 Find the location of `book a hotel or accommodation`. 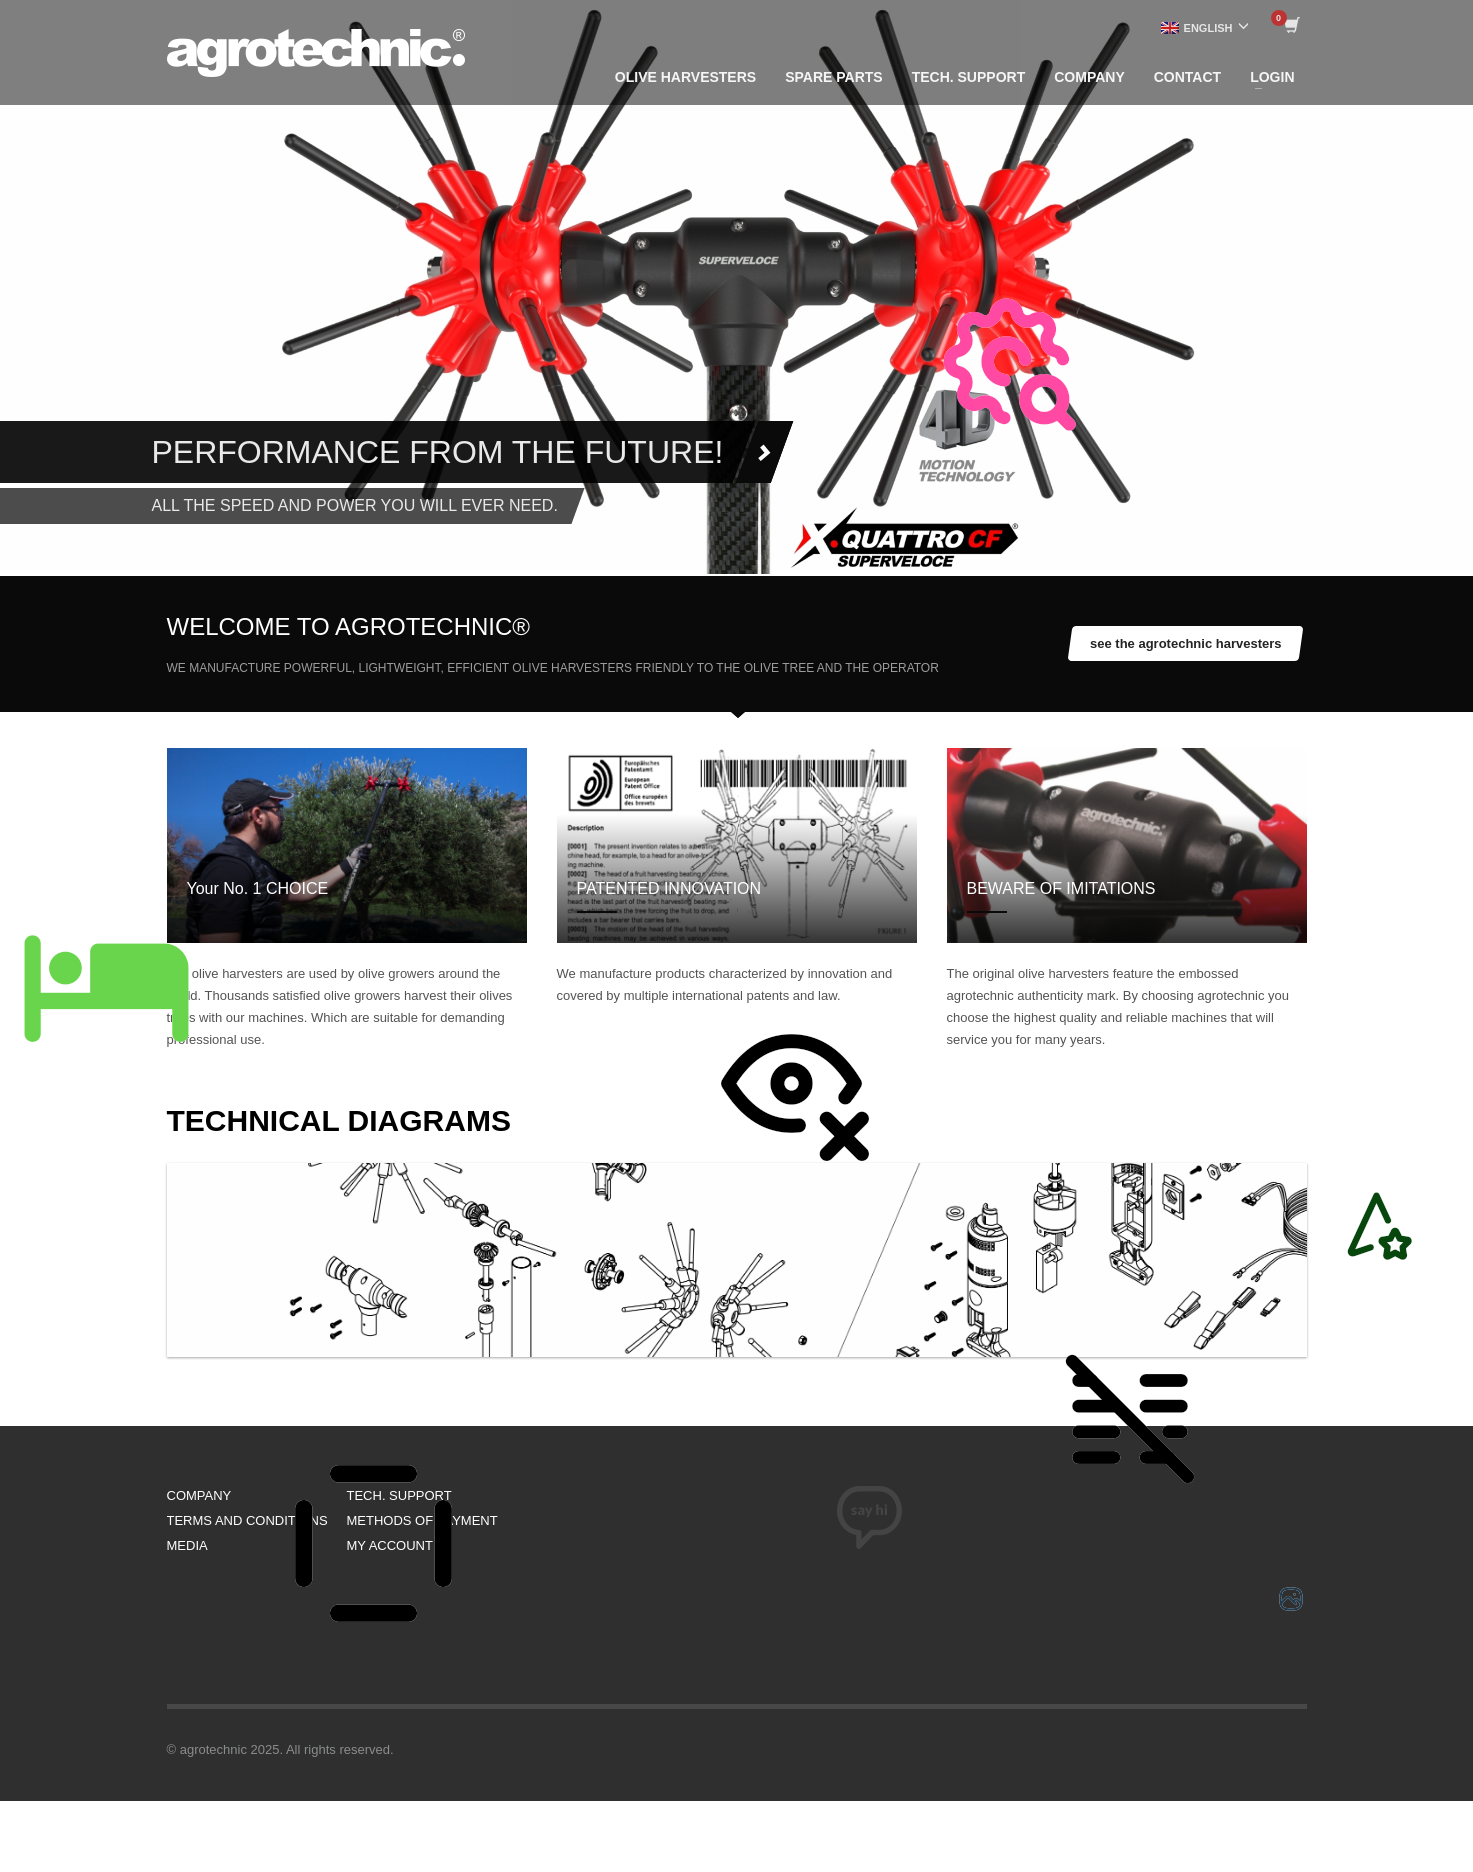

book a hotel or accommodation is located at coordinates (106, 984).